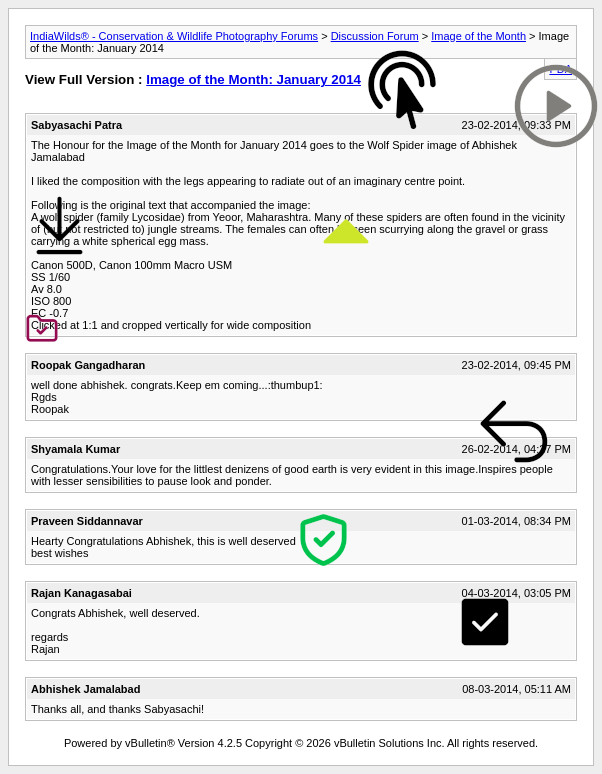 This screenshot has height=774, width=602. What do you see at coordinates (402, 90) in the screenshot?
I see `tap or click interaction indicator` at bounding box center [402, 90].